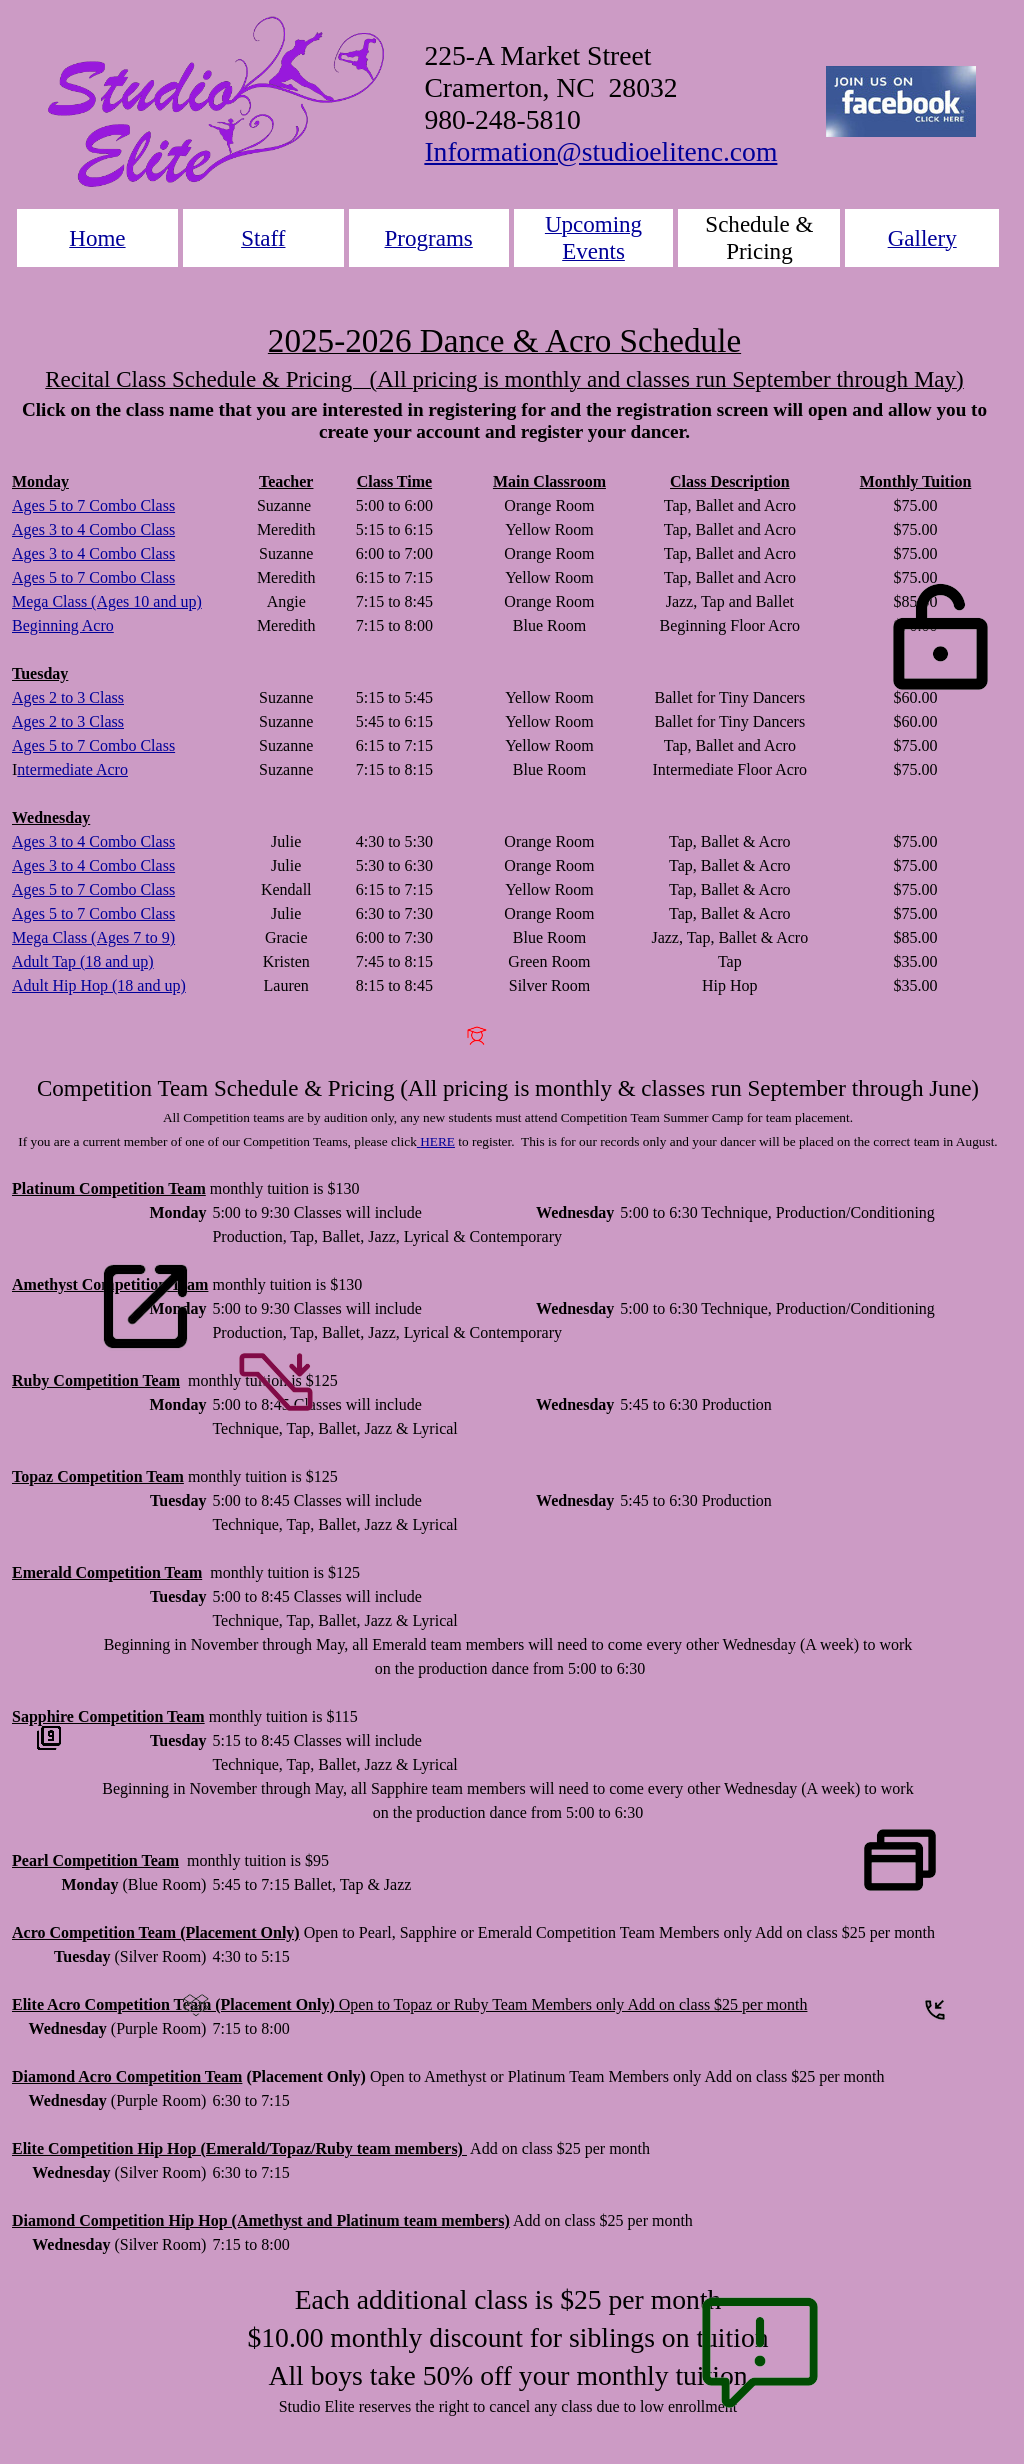 The width and height of the screenshot is (1024, 2464). What do you see at coordinates (900, 1860) in the screenshot?
I see `view open browser windows` at bounding box center [900, 1860].